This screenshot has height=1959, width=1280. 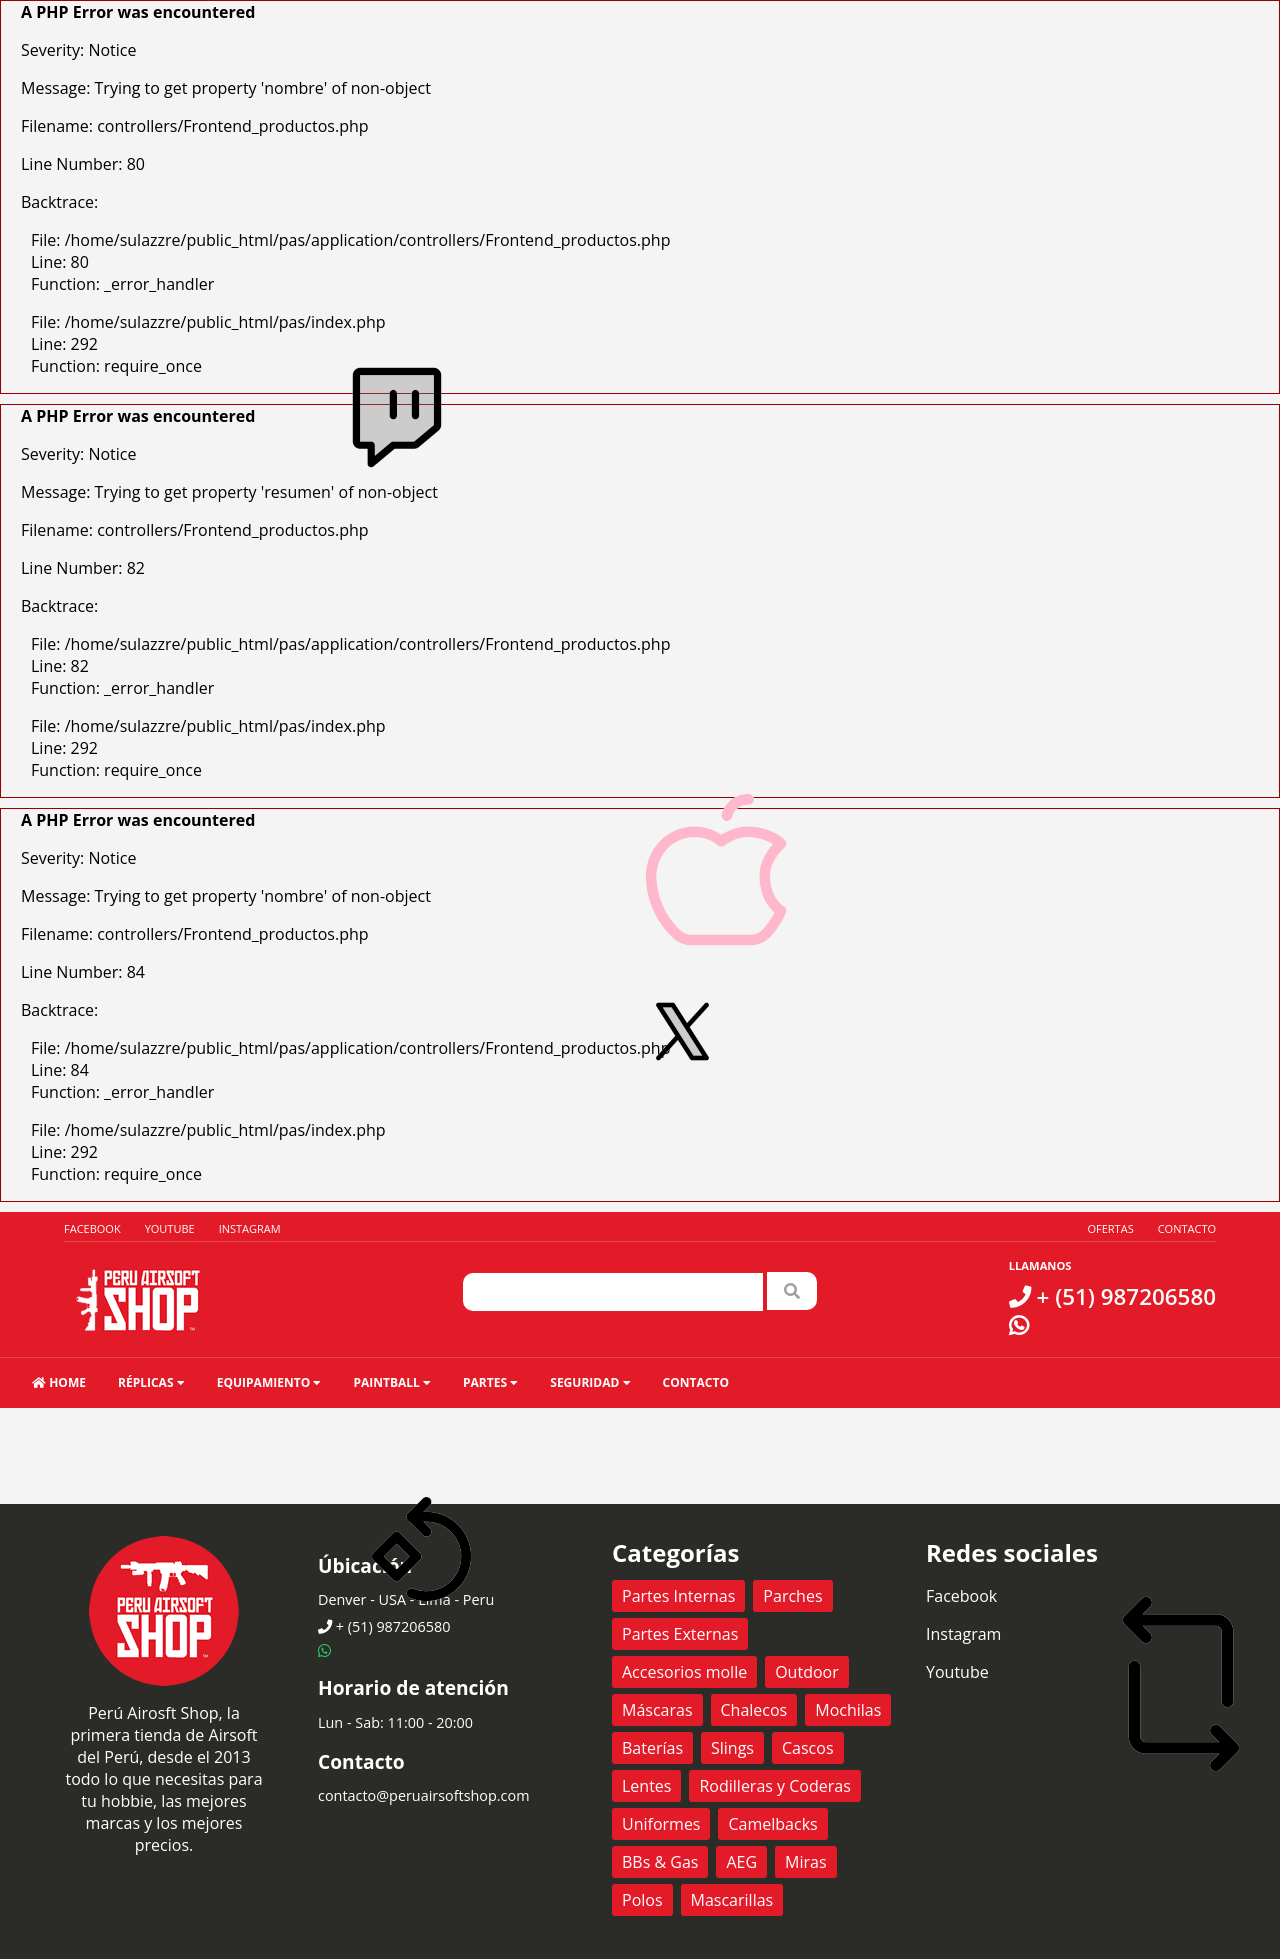 I want to click on open the Twitch app, so click(x=397, y=412).